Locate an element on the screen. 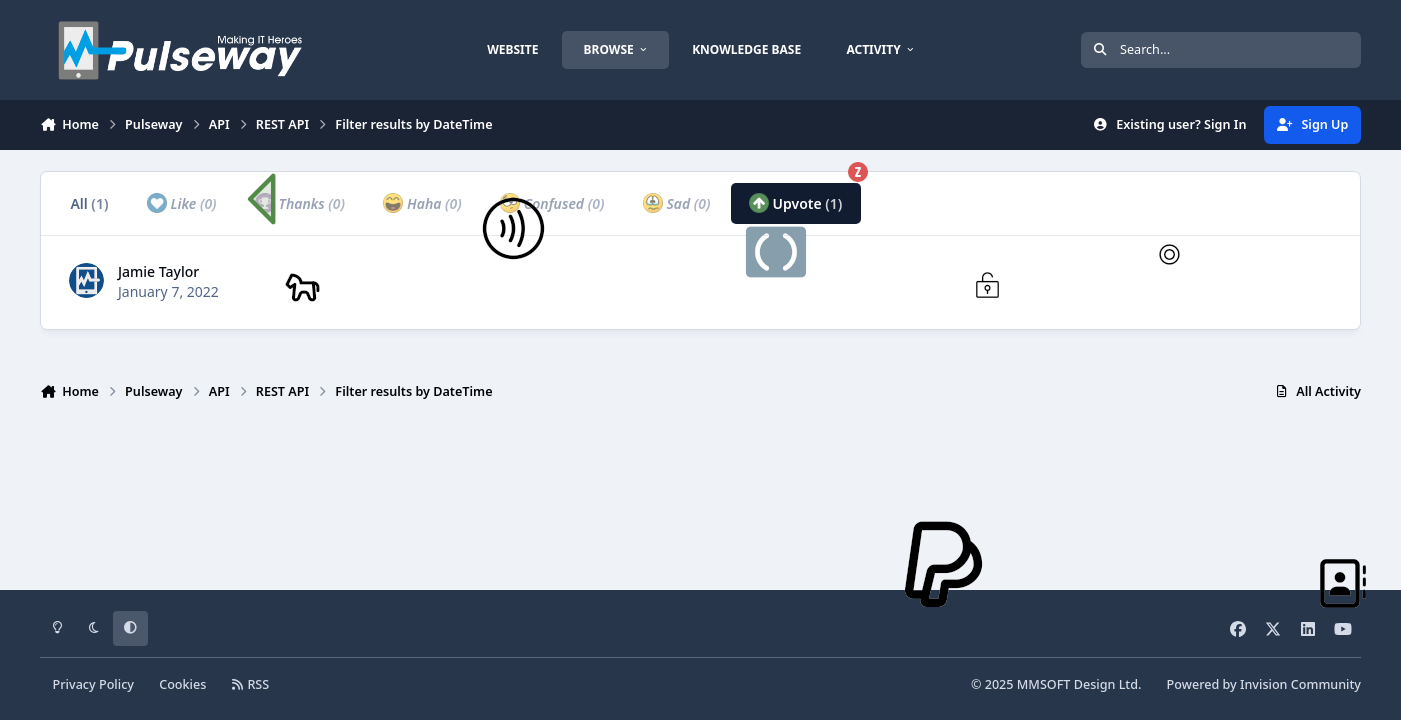 This screenshot has width=1401, height=720. access your contacts list is located at coordinates (1341, 583).